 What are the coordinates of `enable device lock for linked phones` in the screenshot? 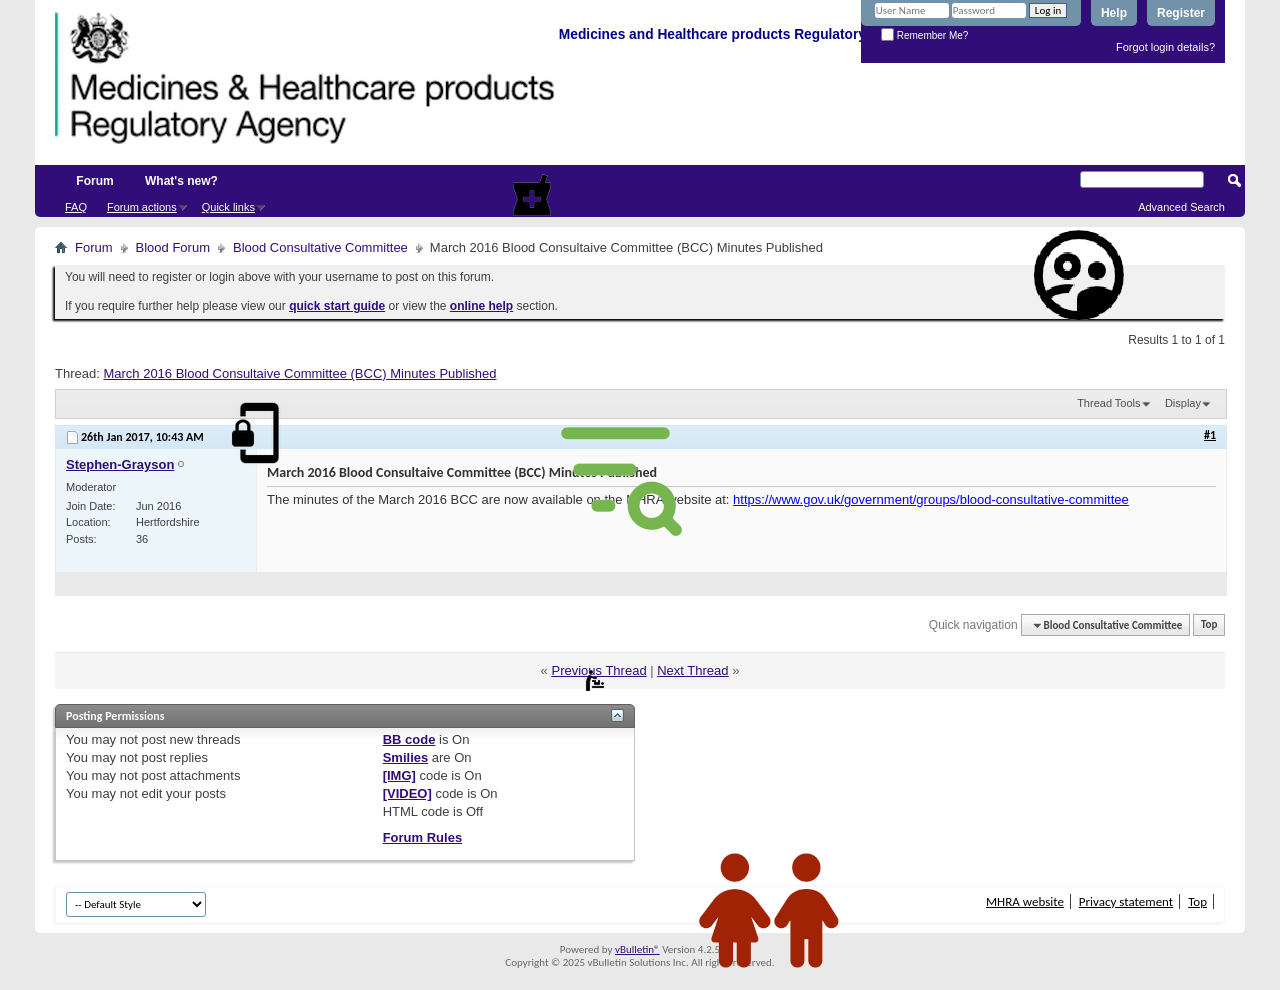 It's located at (254, 433).